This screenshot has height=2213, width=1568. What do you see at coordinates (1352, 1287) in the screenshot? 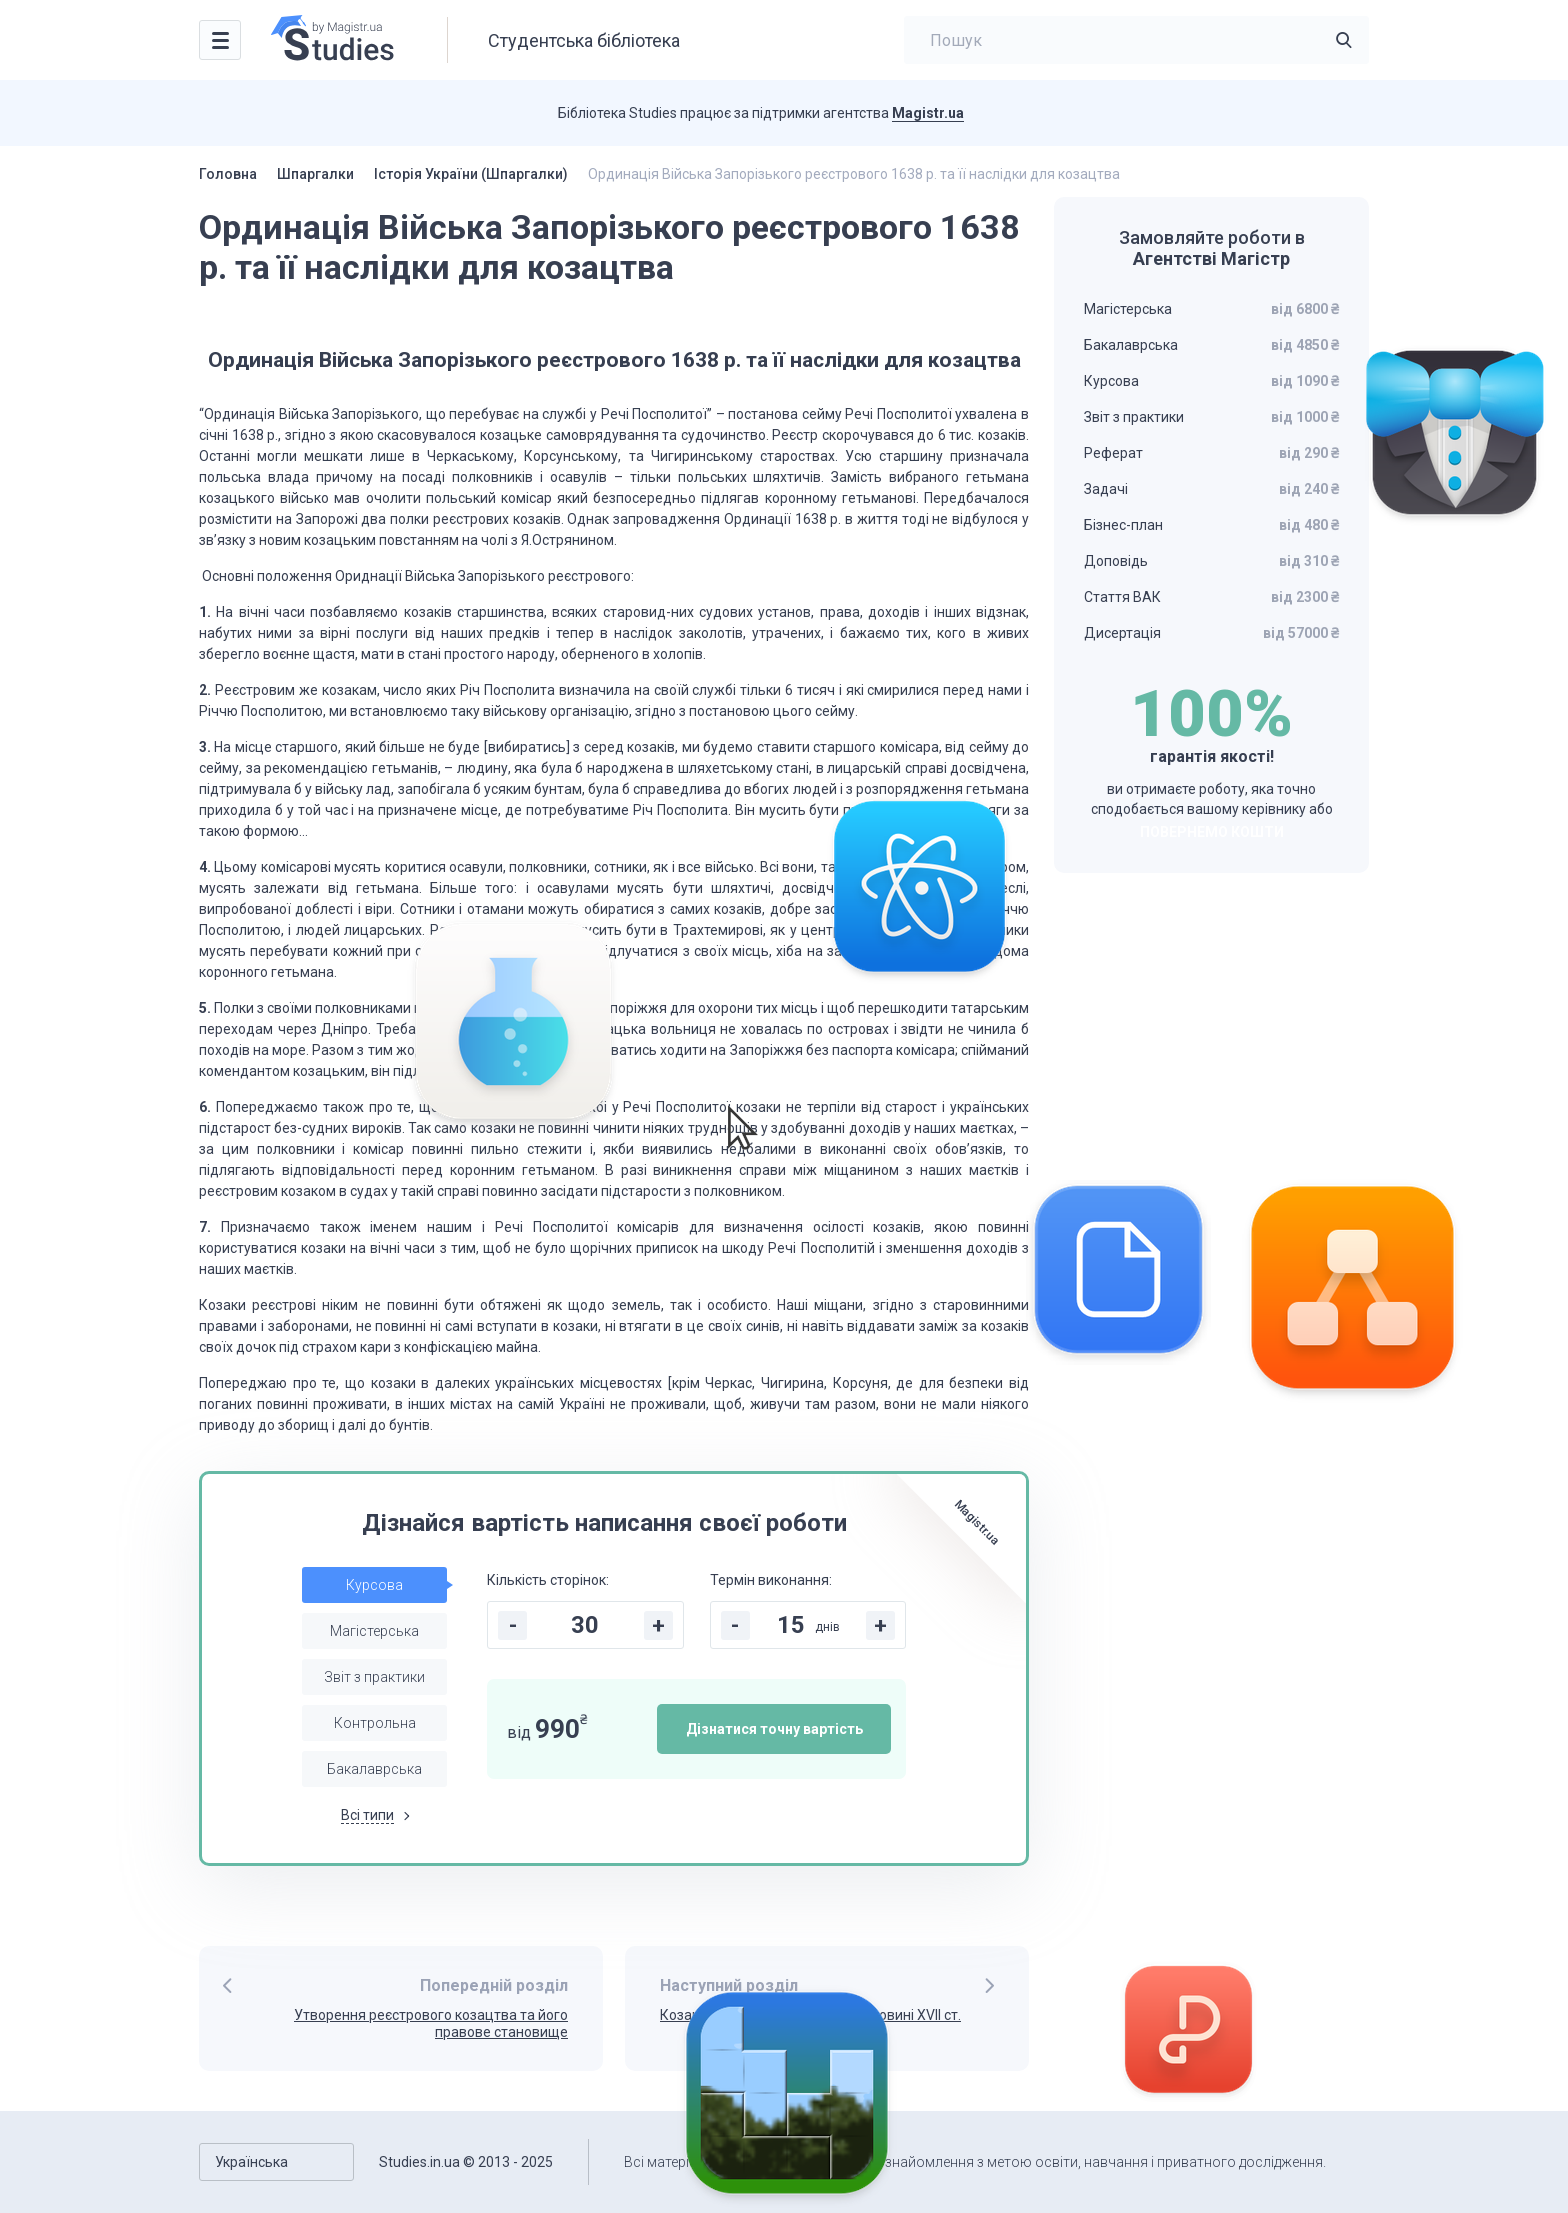
I see `open draw.io diagramming app` at bounding box center [1352, 1287].